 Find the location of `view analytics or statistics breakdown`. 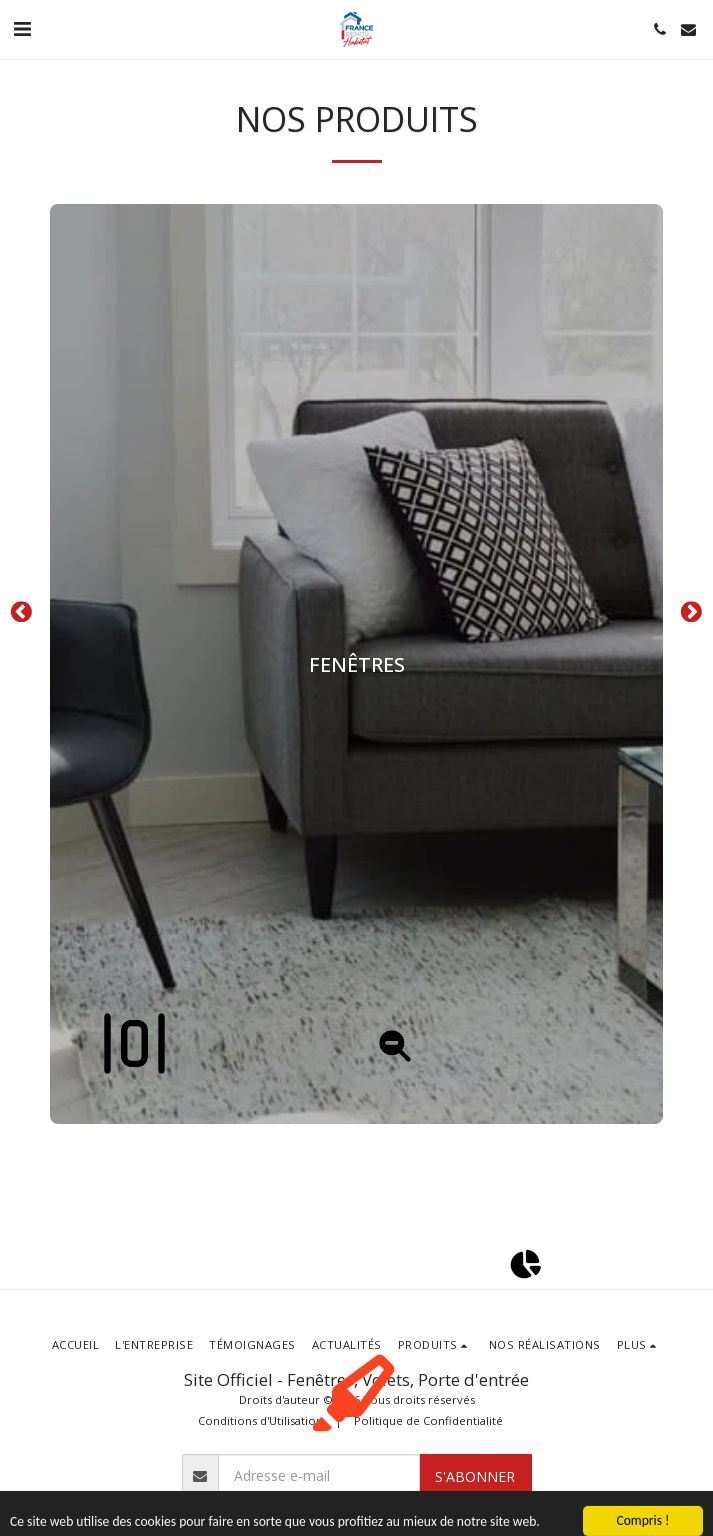

view analytics or statistics breakdown is located at coordinates (525, 1264).